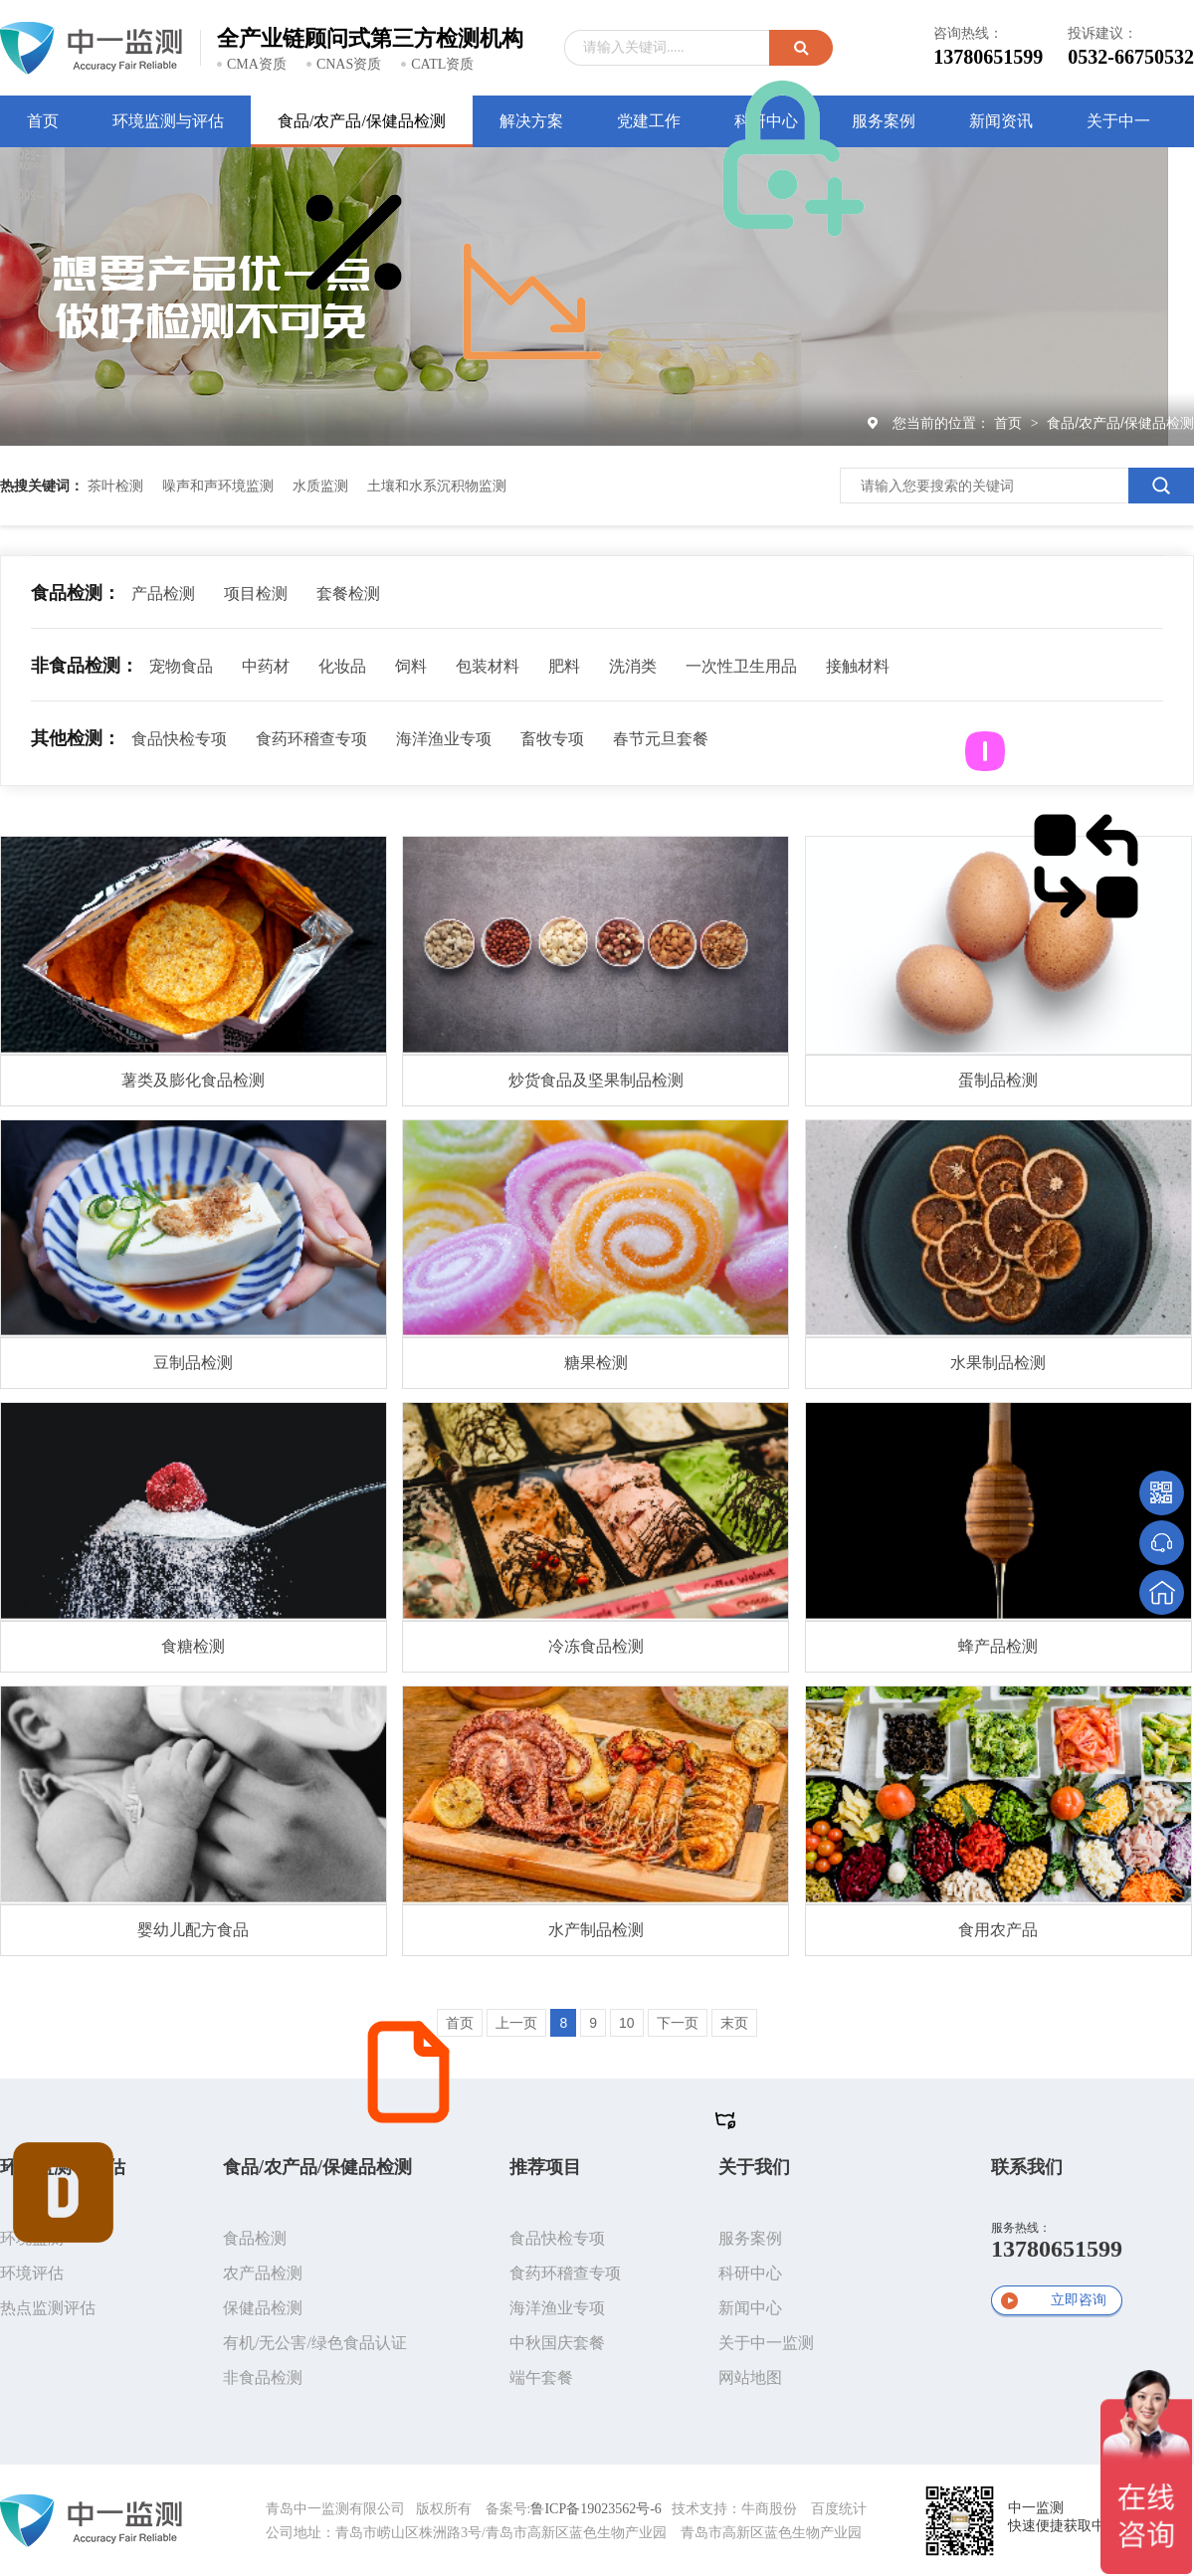  Describe the element at coordinates (532, 301) in the screenshot. I see `view declining metrics or trends` at that location.